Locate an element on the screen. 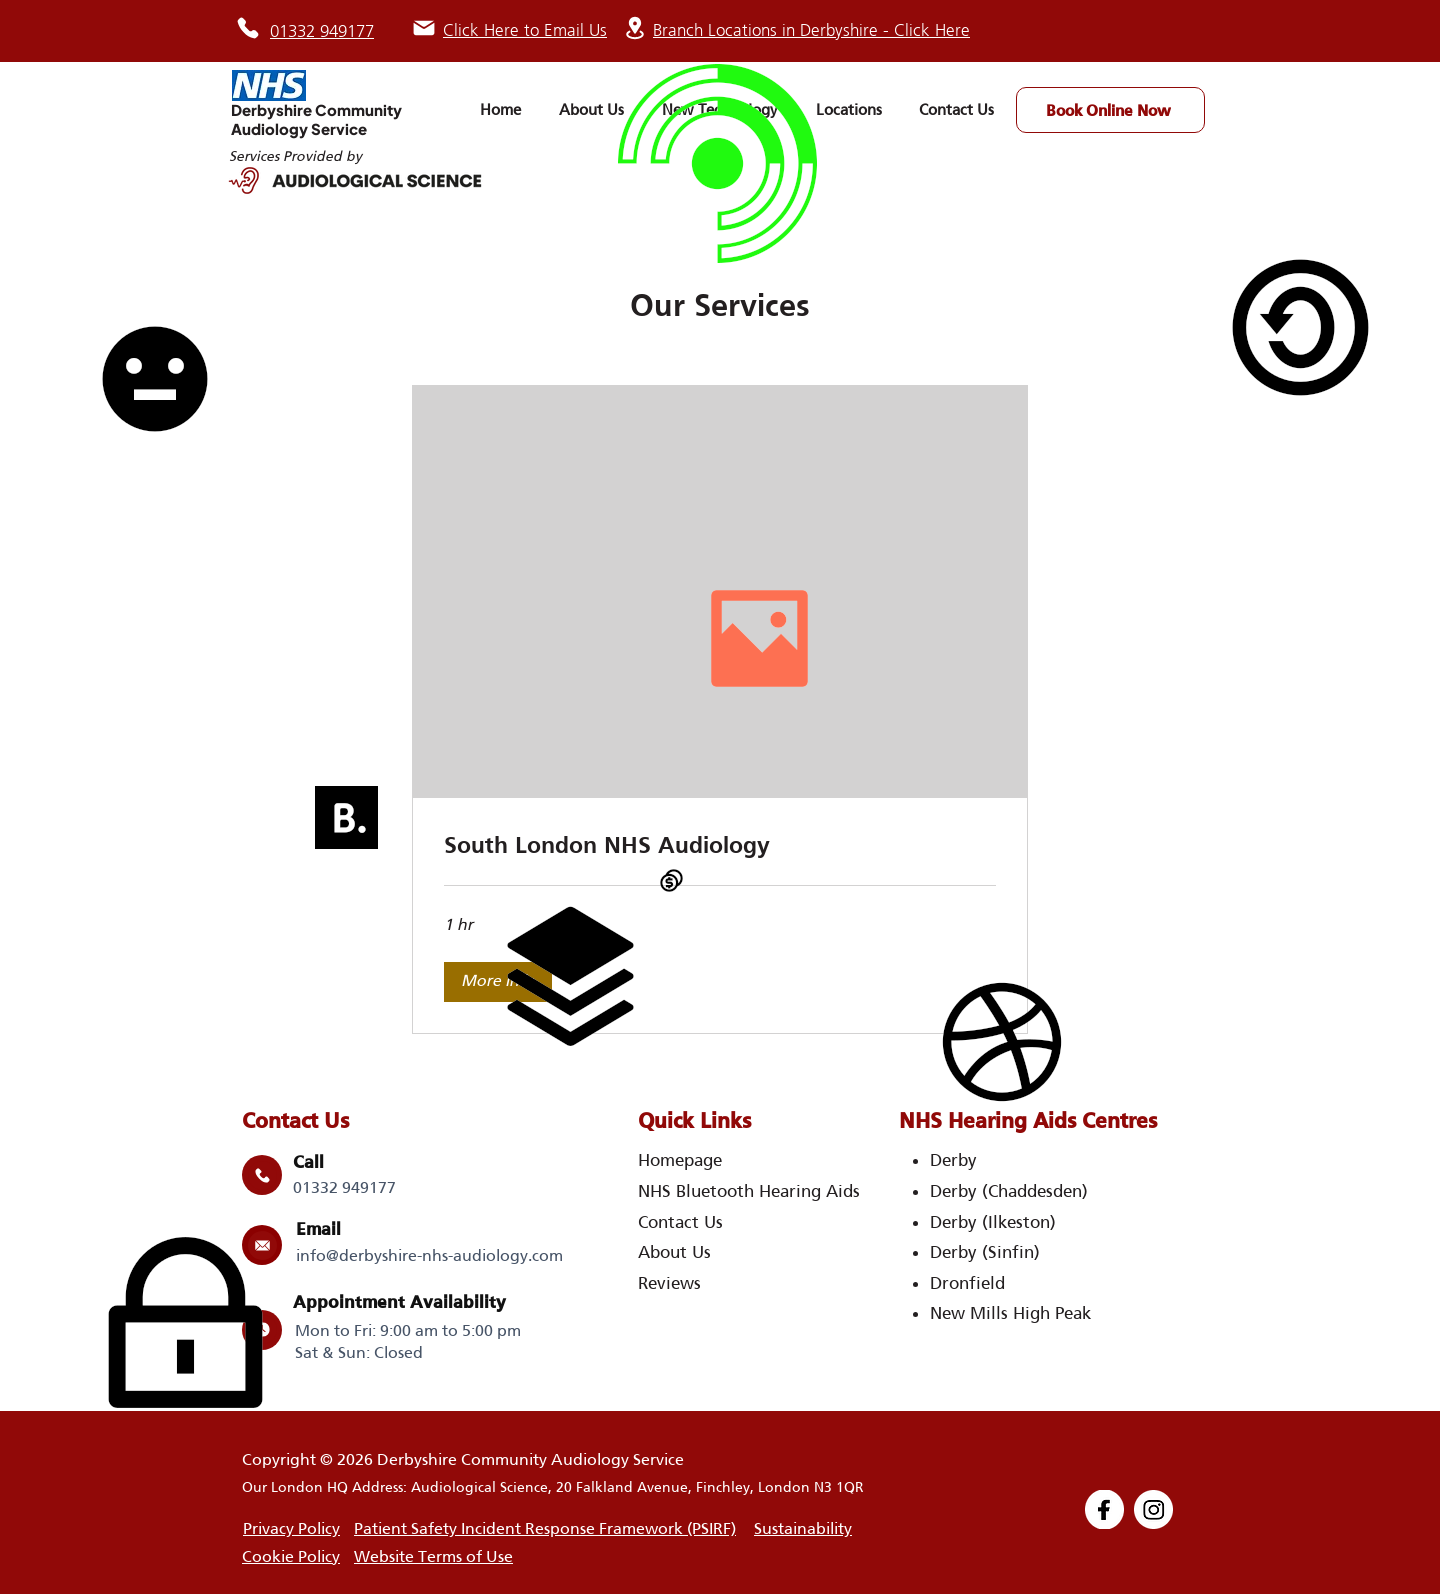 This screenshot has width=1440, height=1594. view stacked layers or content is located at coordinates (570, 978).